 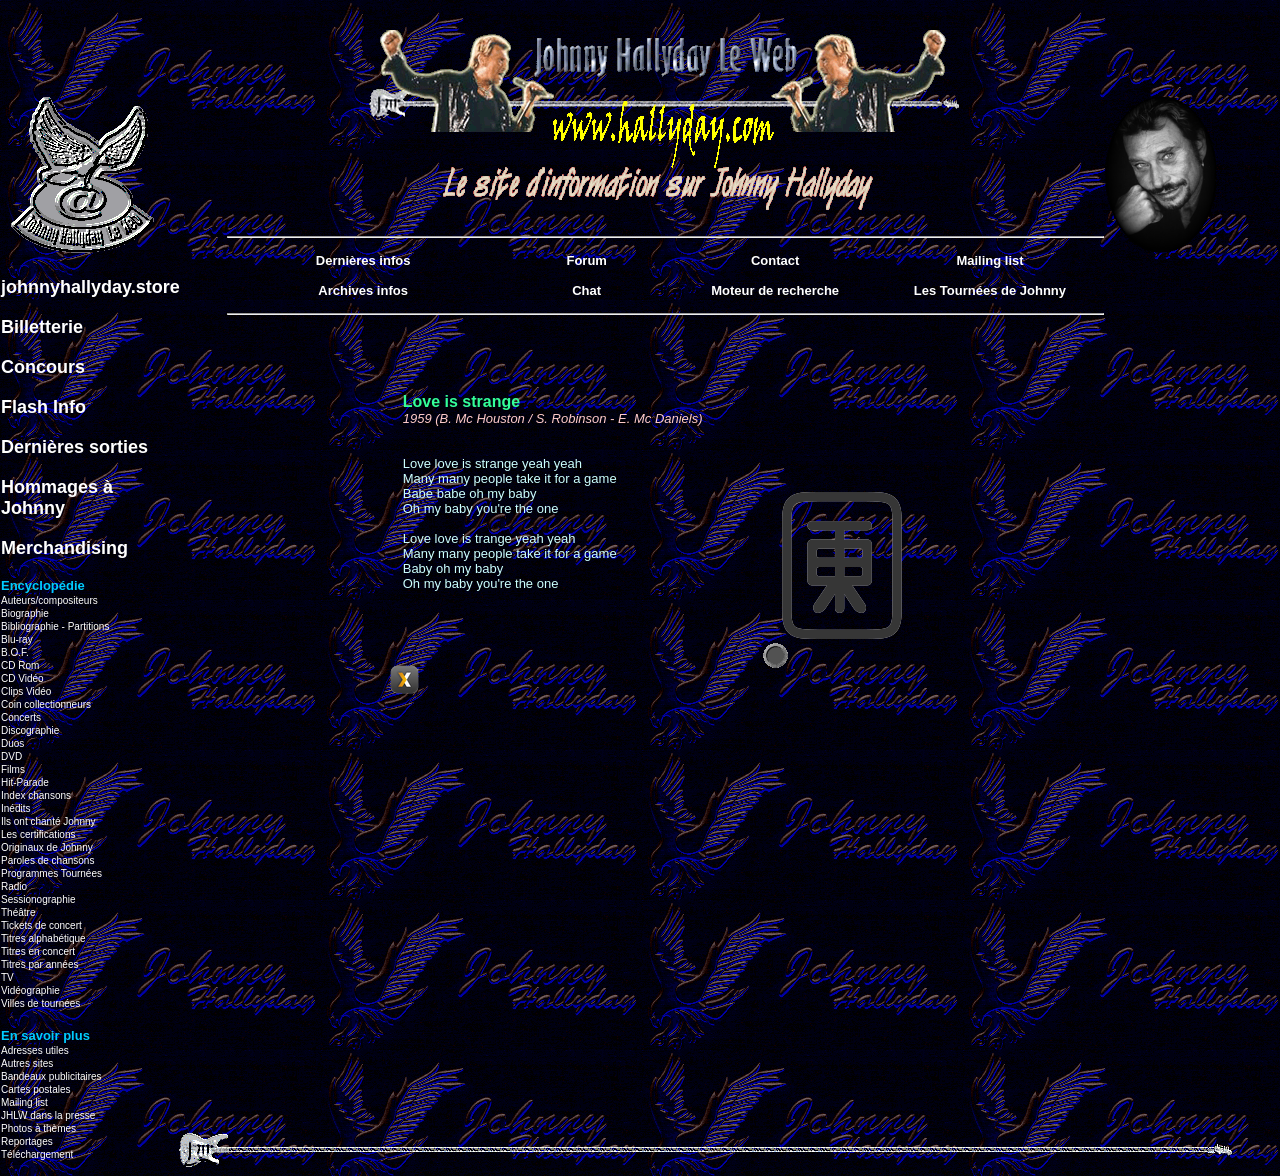 What do you see at coordinates (404, 679) in the screenshot?
I see `open plex media server` at bounding box center [404, 679].